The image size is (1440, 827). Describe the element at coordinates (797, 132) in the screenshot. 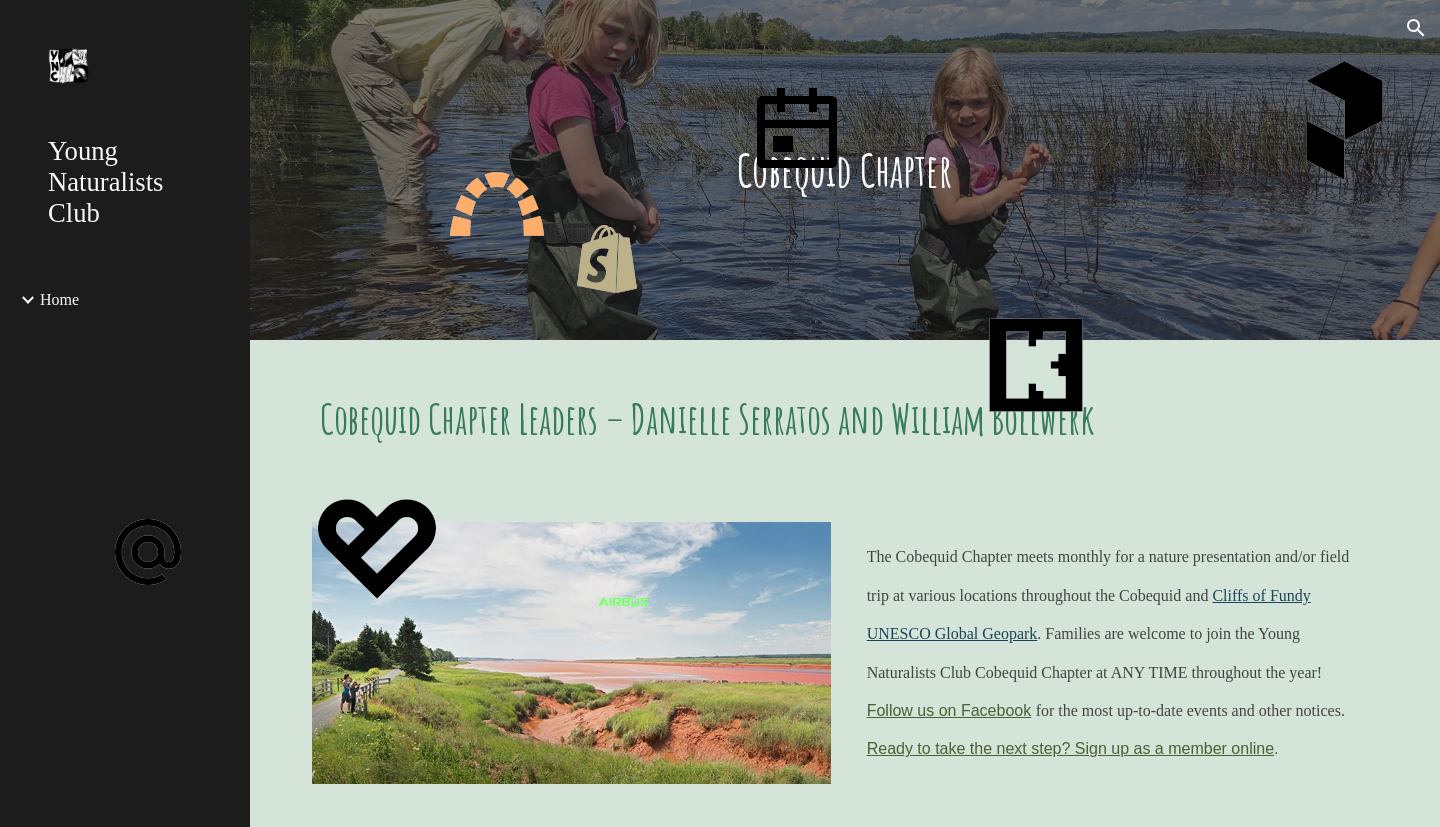

I see `view or create a calendar event` at that location.